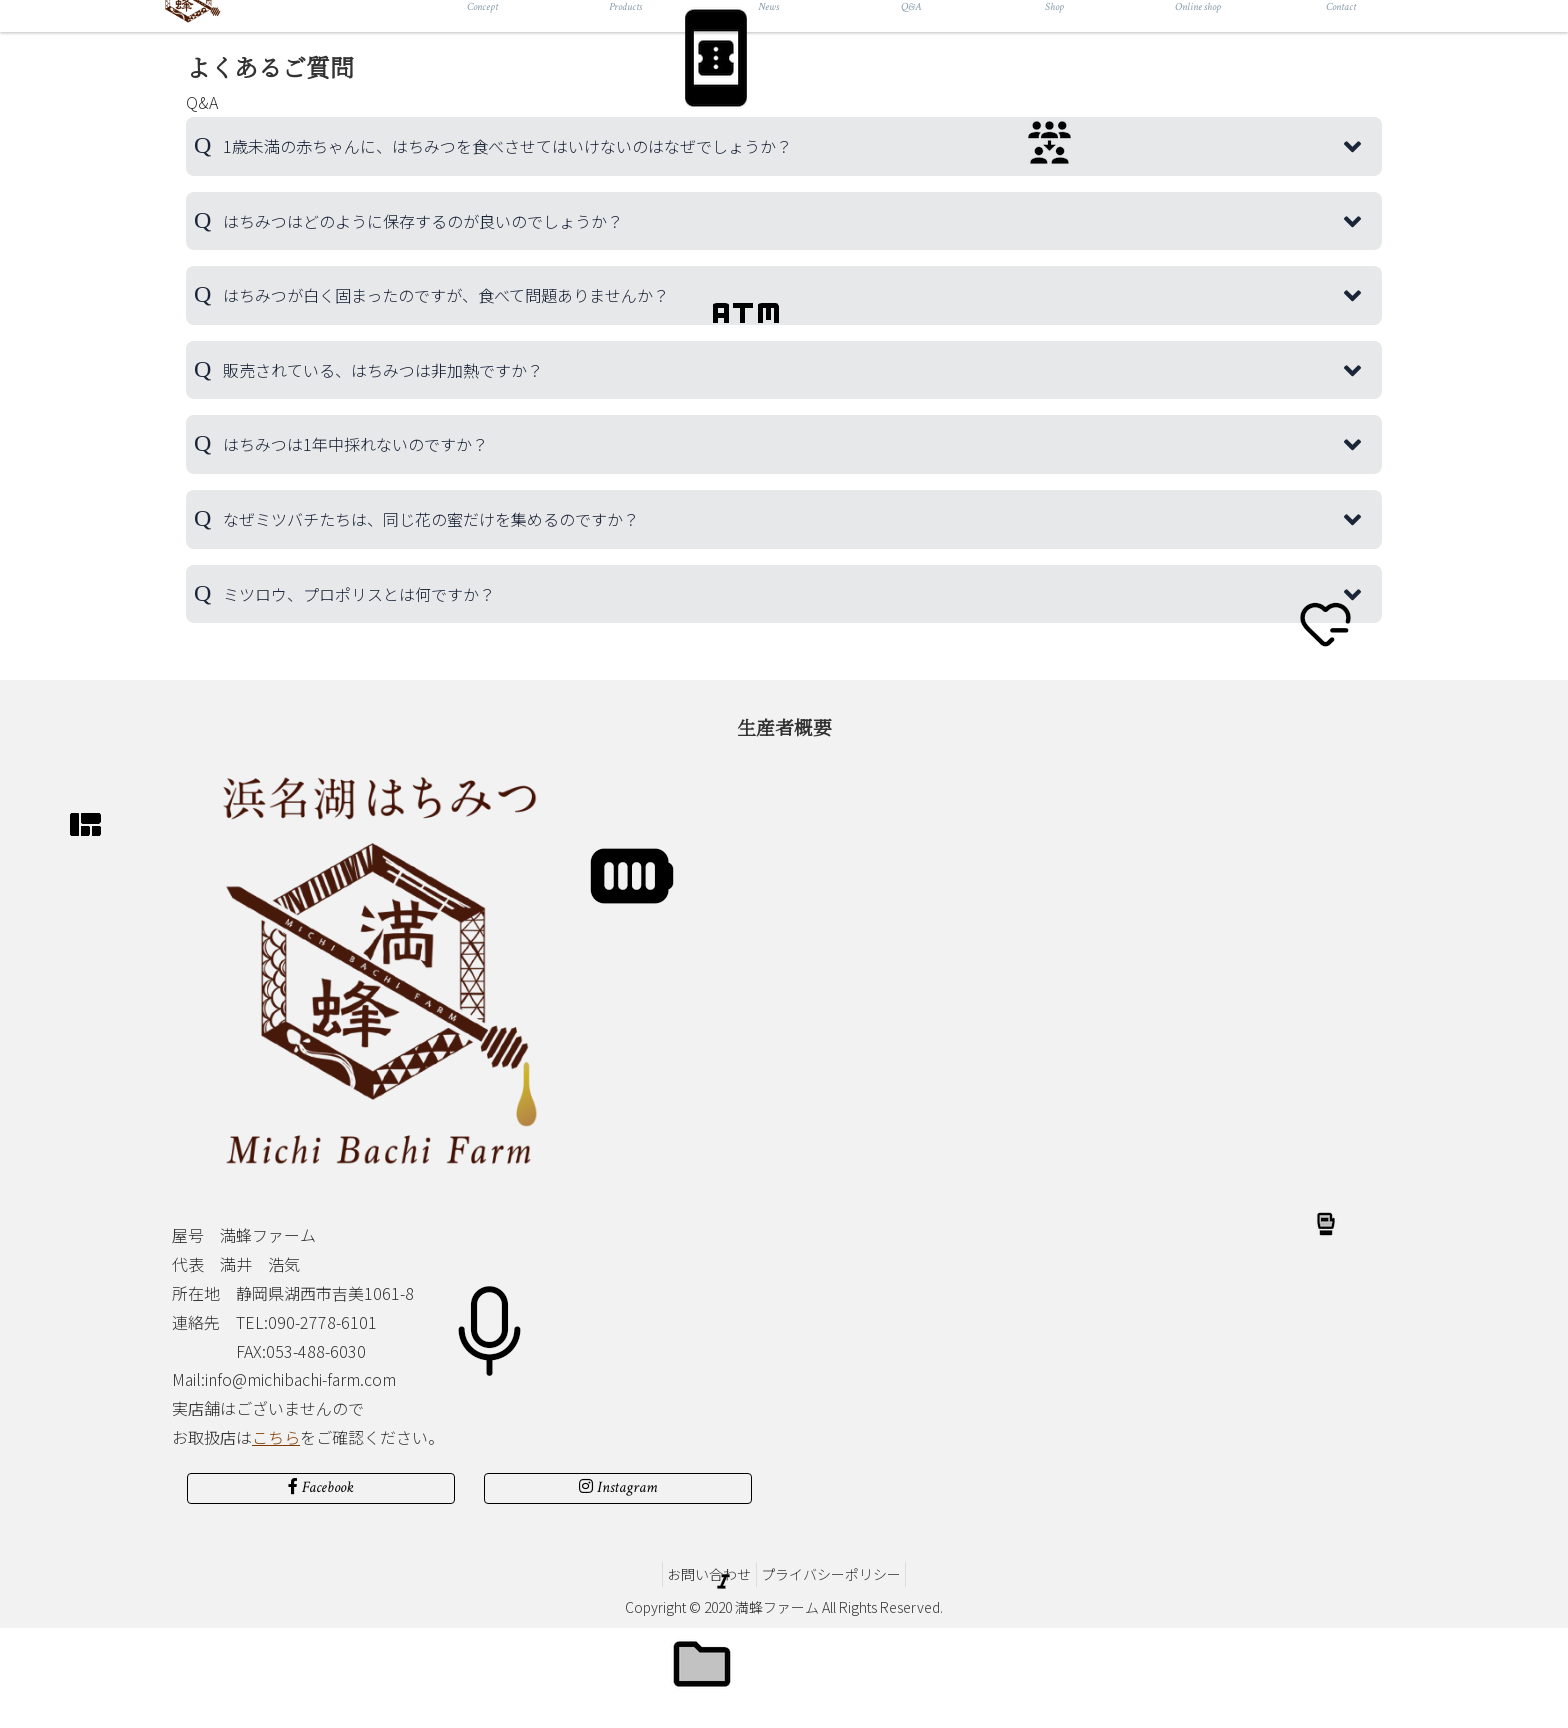 This screenshot has height=1728, width=1568. What do you see at coordinates (1049, 142) in the screenshot?
I see `reduce capacity or limit group size` at bounding box center [1049, 142].